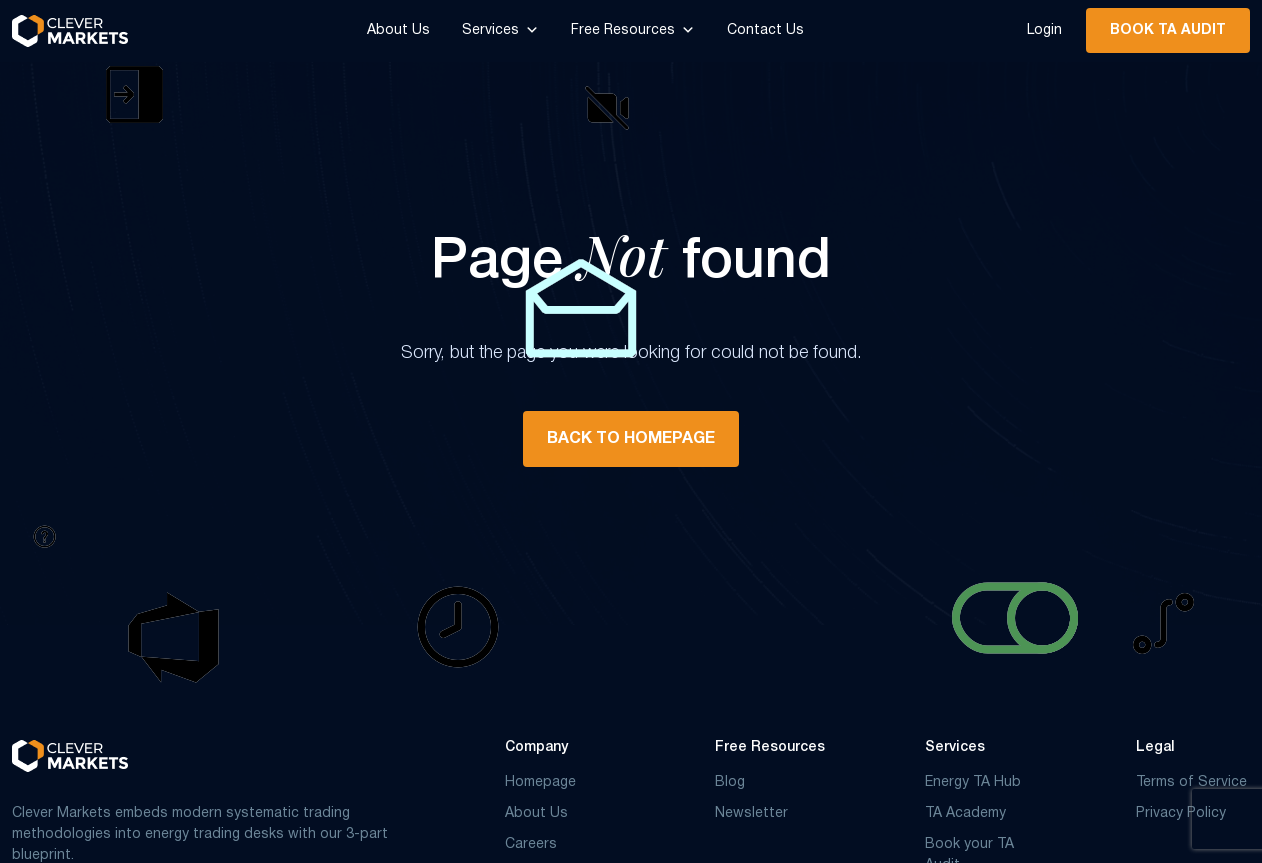 This screenshot has width=1262, height=863. Describe the element at coordinates (607, 108) in the screenshot. I see `turn off camera or disable video` at that location.